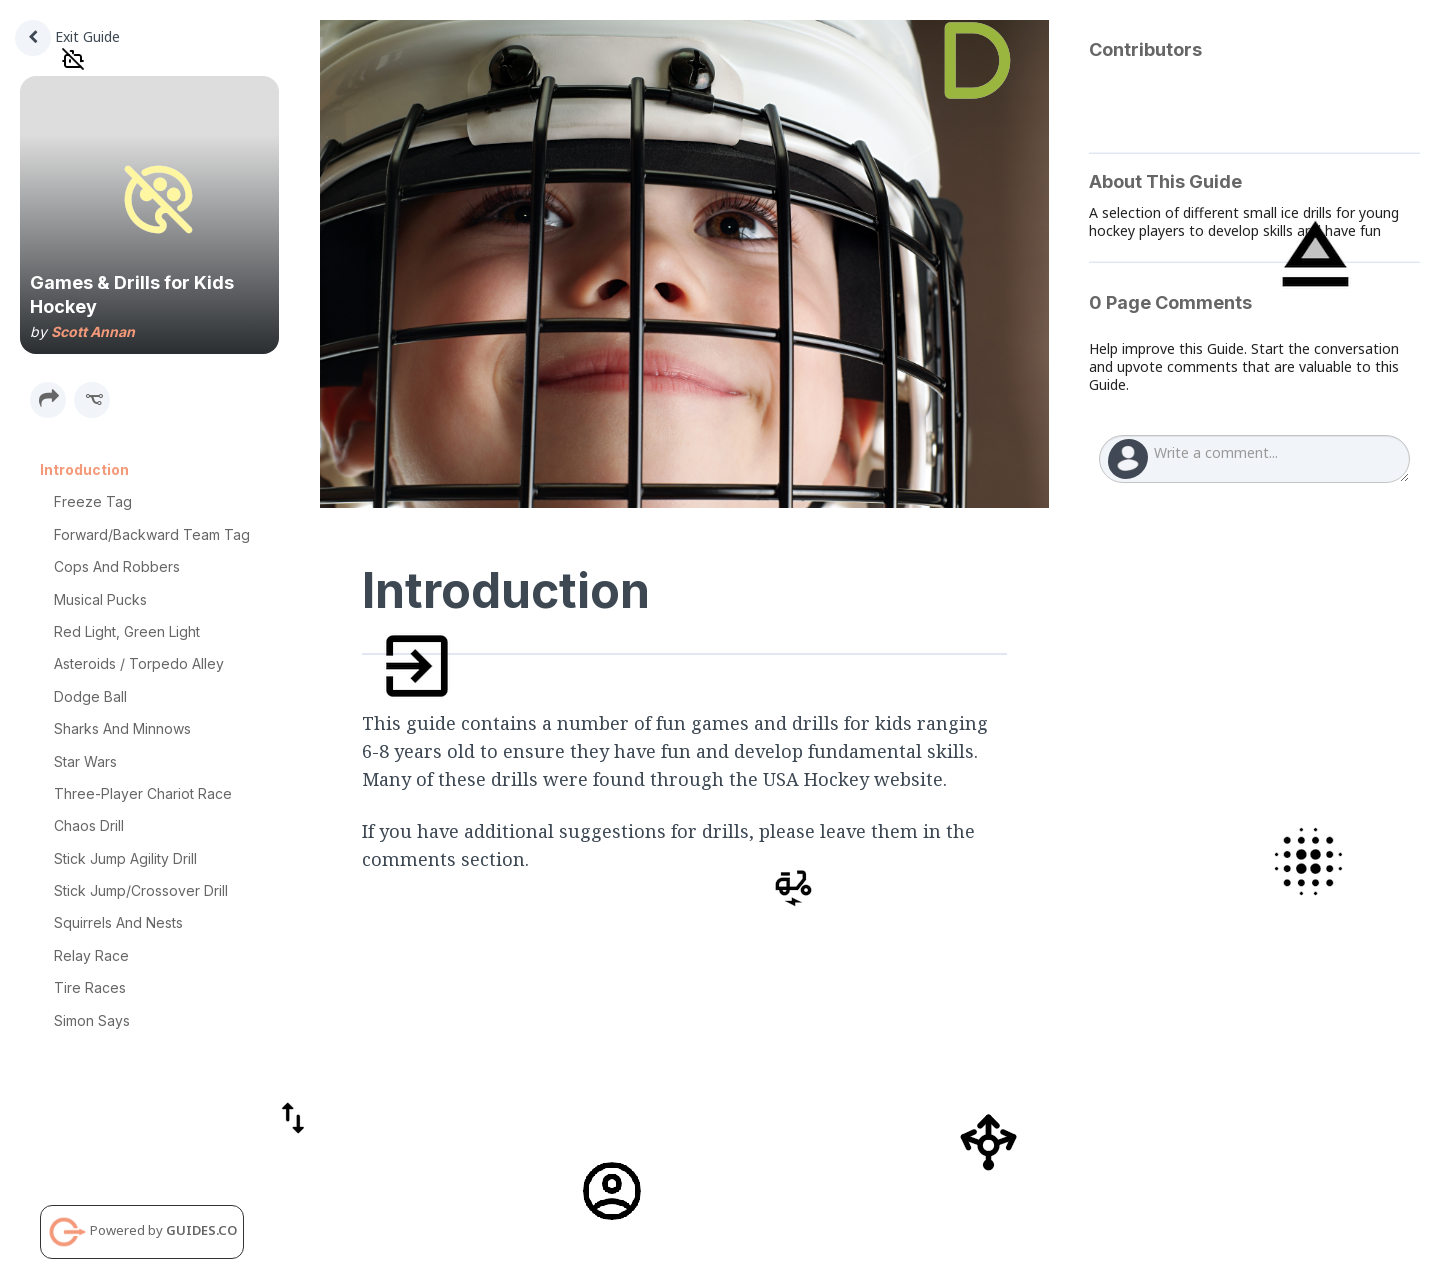  Describe the element at coordinates (73, 59) in the screenshot. I see `disable bot or AI assistant` at that location.